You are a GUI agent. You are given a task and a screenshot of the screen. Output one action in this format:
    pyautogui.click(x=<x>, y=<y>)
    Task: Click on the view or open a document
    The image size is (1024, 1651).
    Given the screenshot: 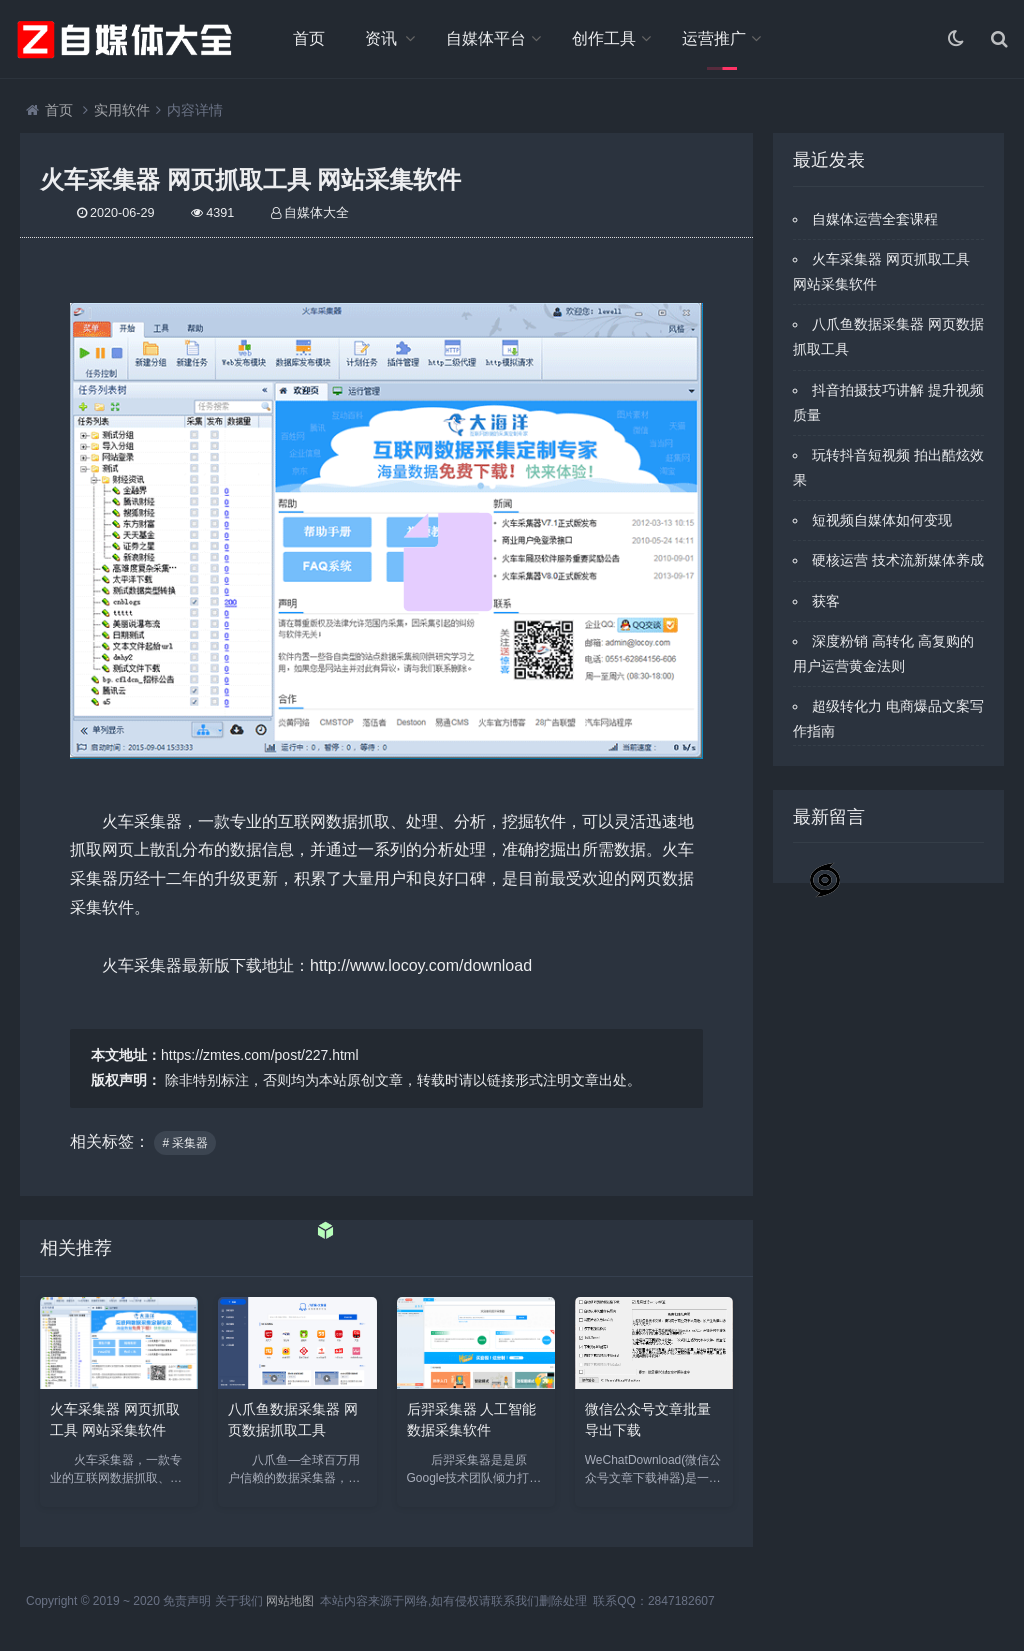 What is the action you would take?
    pyautogui.click(x=448, y=562)
    